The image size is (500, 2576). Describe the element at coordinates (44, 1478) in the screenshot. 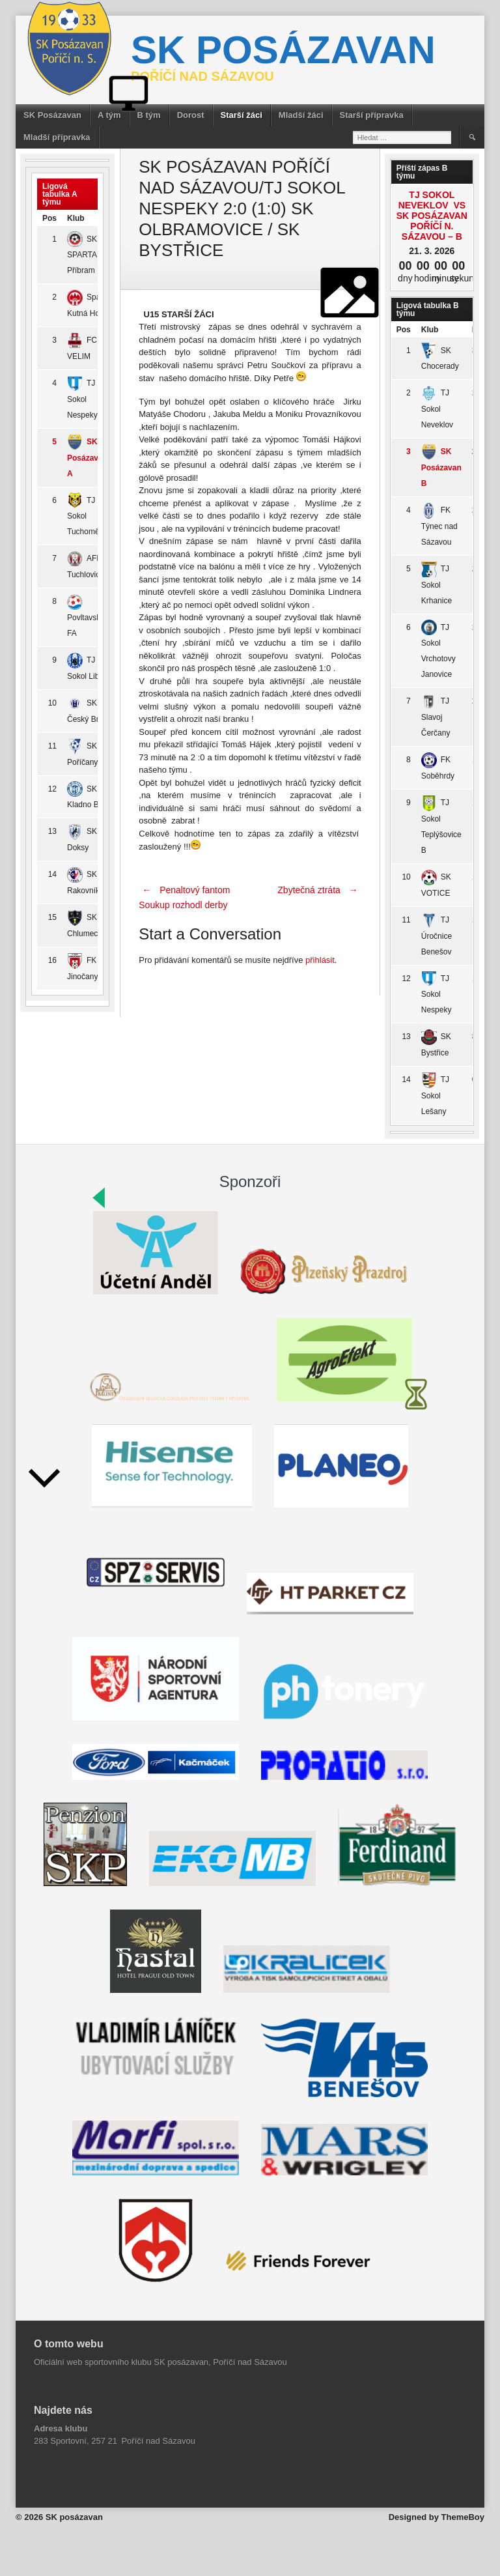

I see `expand a dropdown menu or section` at that location.